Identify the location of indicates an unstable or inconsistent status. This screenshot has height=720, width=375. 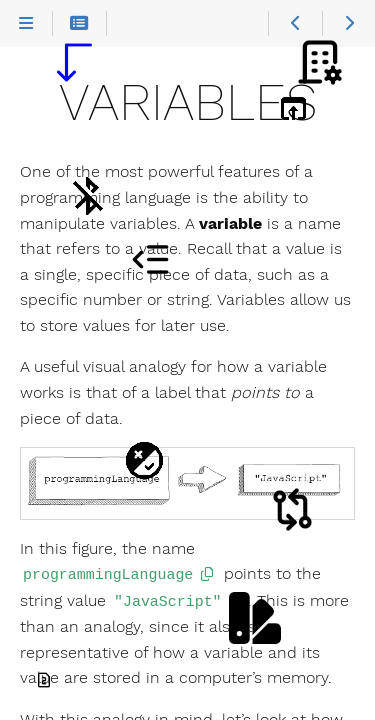
(144, 460).